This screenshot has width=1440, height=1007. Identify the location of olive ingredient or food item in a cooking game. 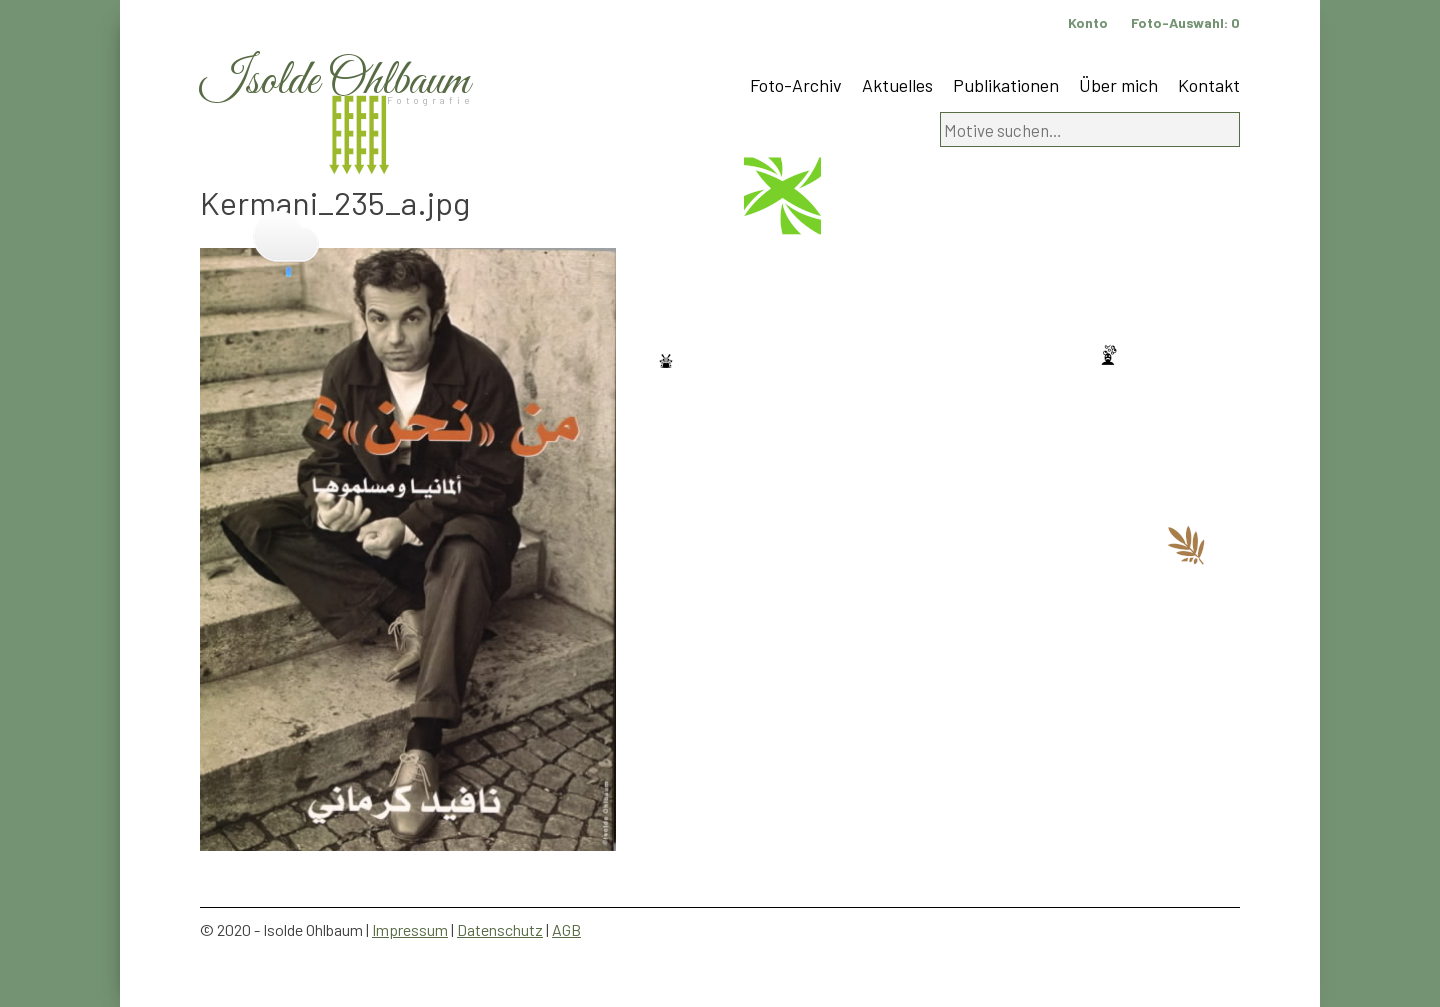
(1186, 545).